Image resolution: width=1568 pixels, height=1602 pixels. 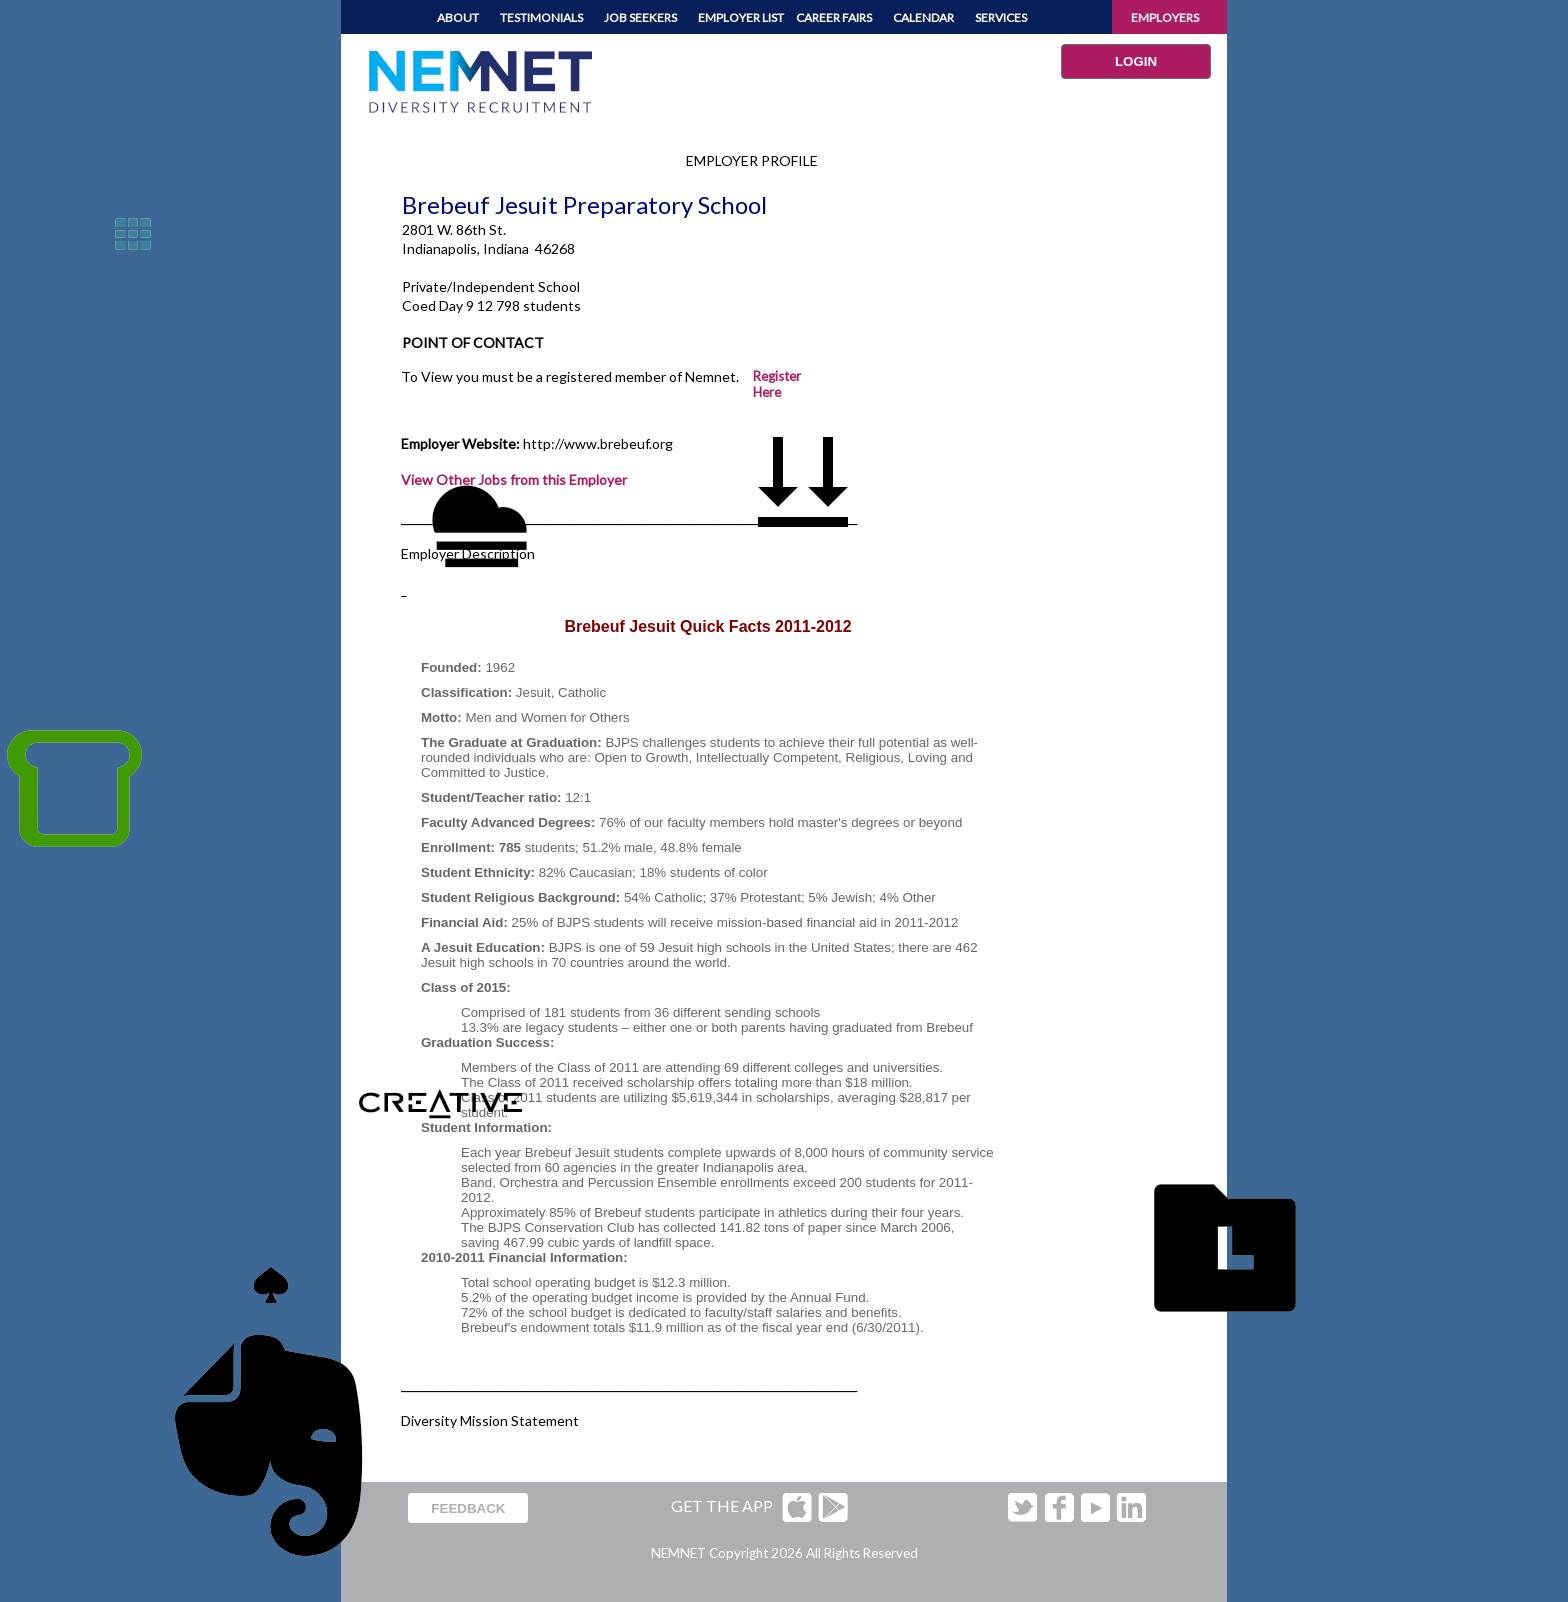 What do you see at coordinates (1225, 1248) in the screenshot?
I see `view folder history or recent files` at bounding box center [1225, 1248].